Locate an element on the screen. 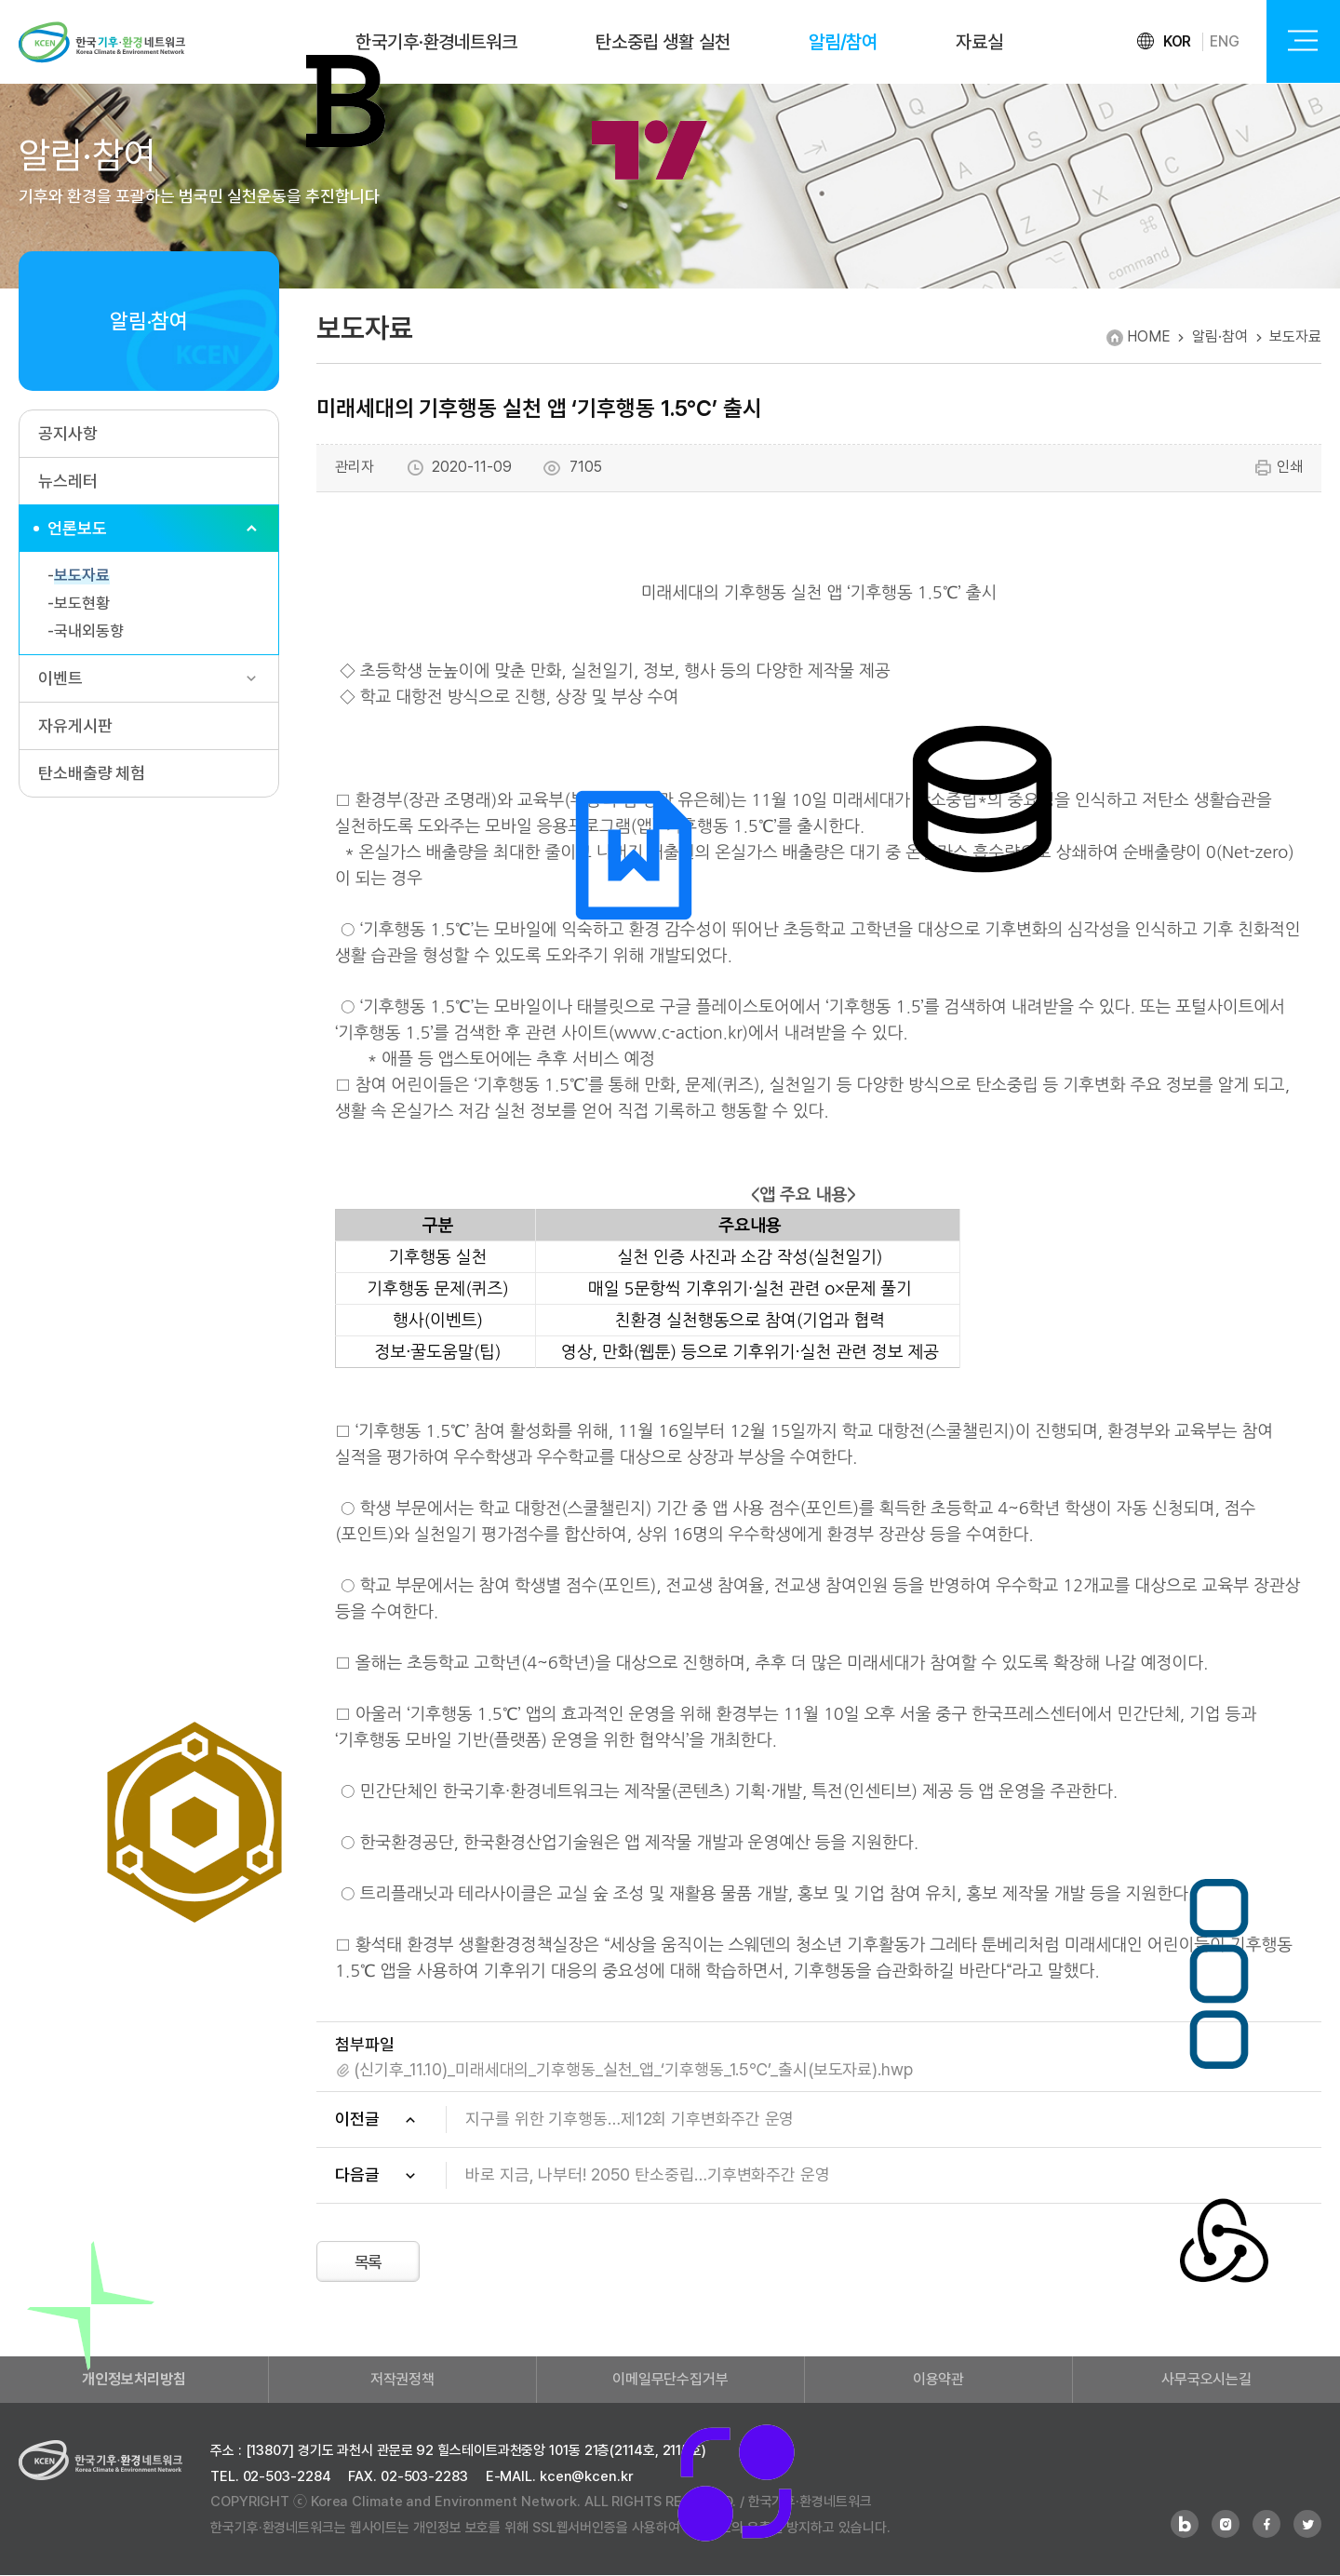  open TradingView app is located at coordinates (650, 150).